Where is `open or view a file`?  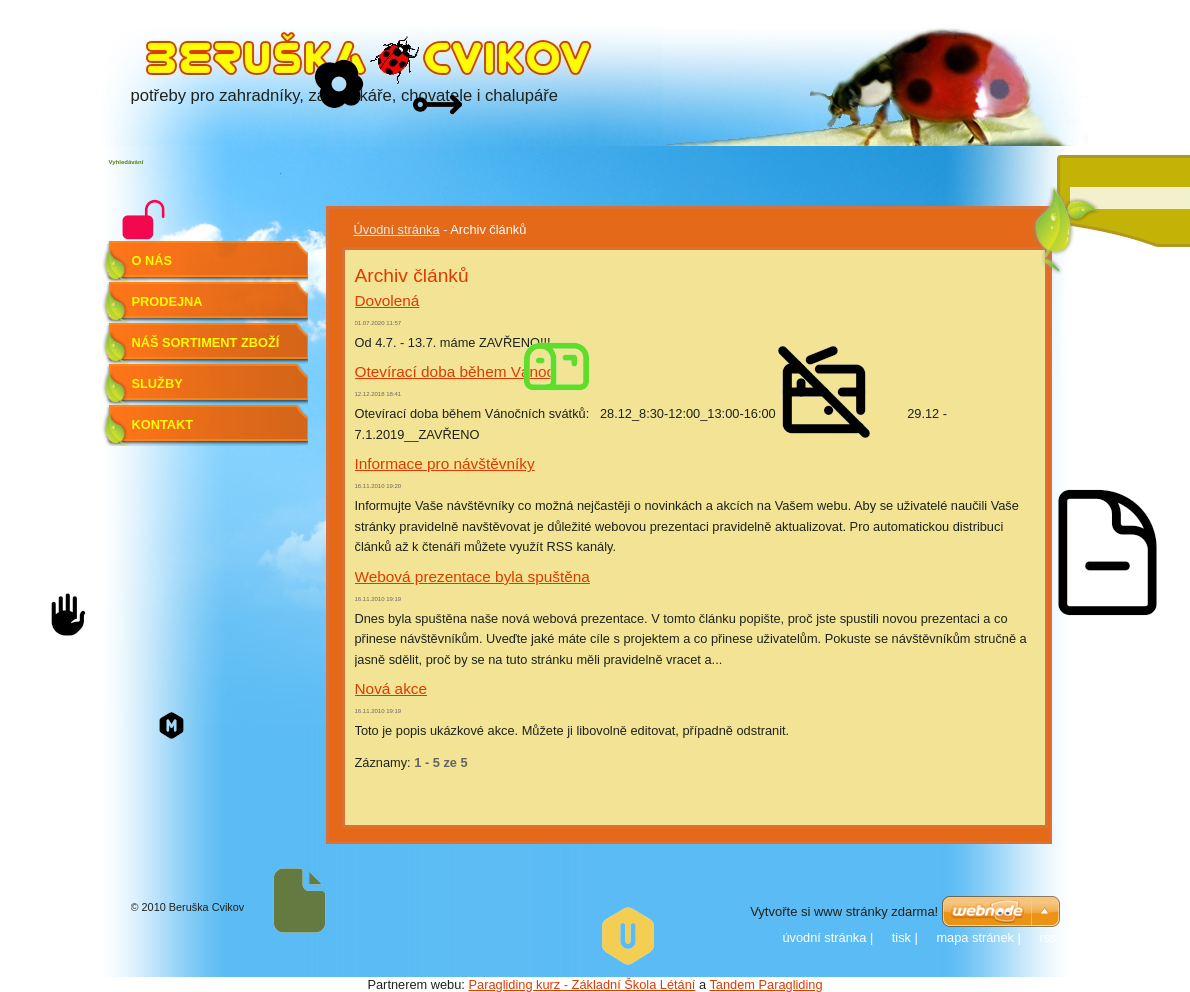 open or view a file is located at coordinates (299, 900).